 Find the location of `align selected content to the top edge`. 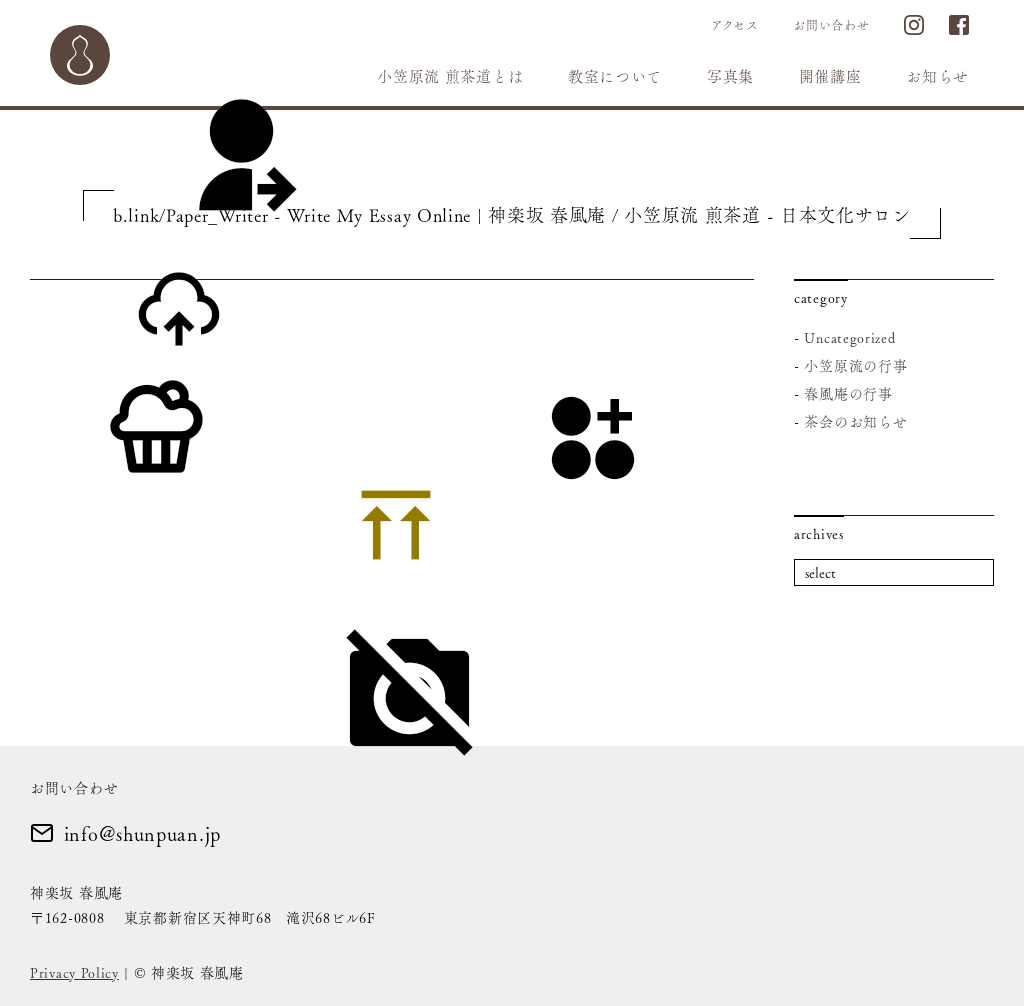

align selected content to the top edge is located at coordinates (396, 525).